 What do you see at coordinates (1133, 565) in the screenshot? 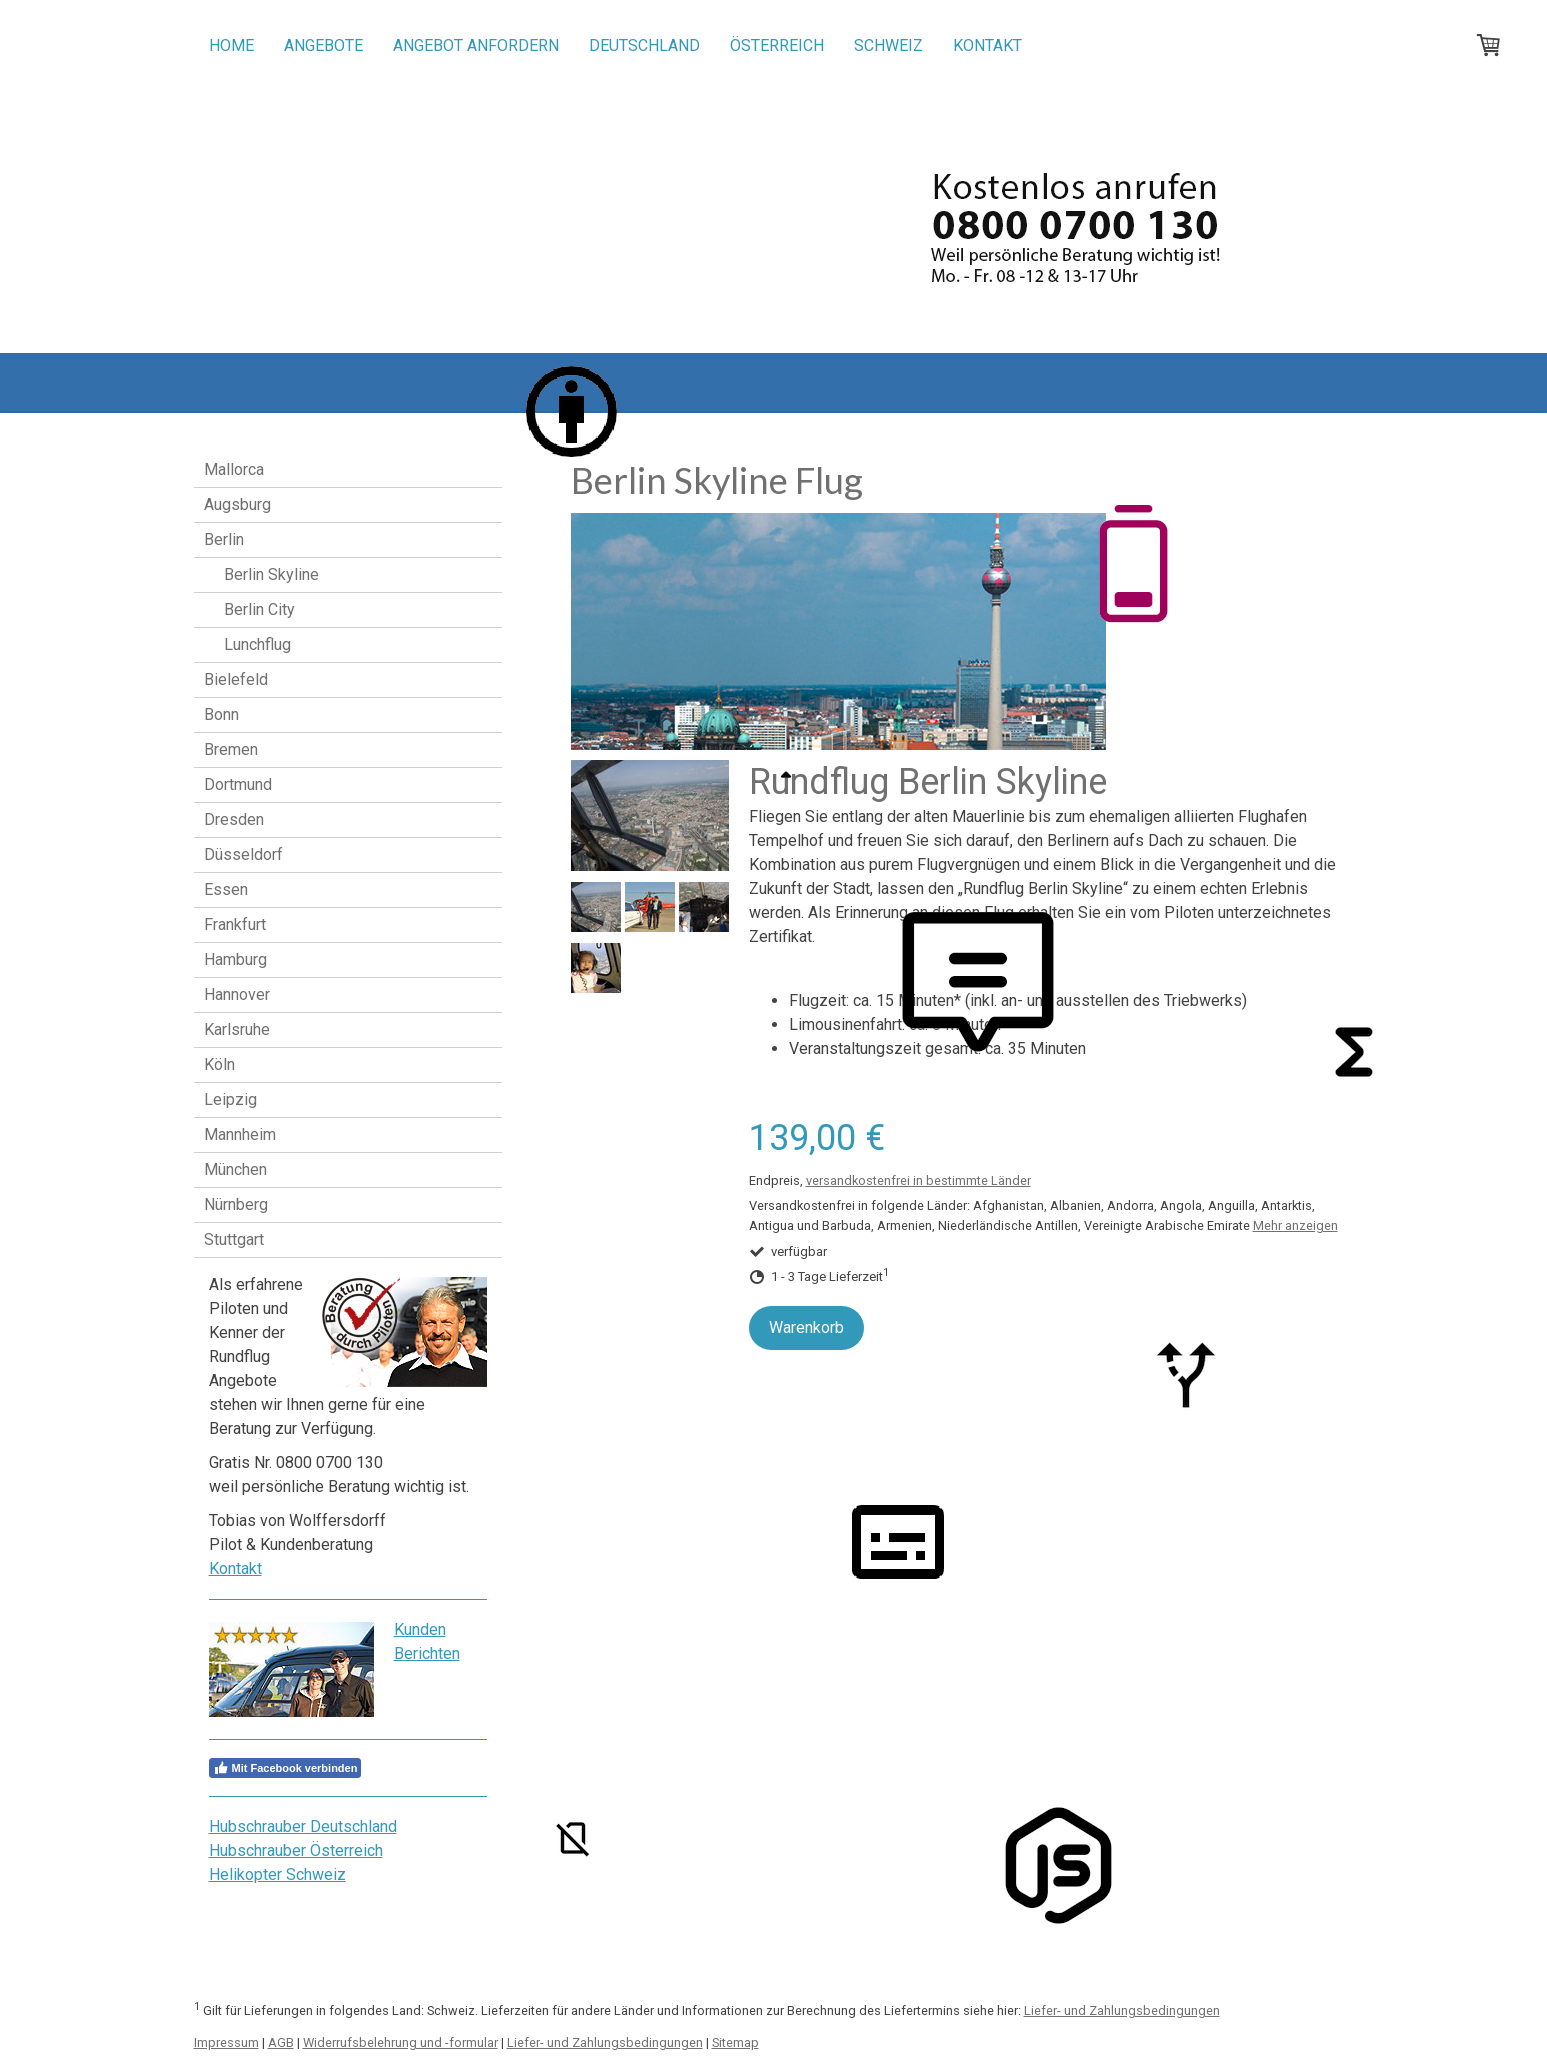
I see `indicates low battery level` at bounding box center [1133, 565].